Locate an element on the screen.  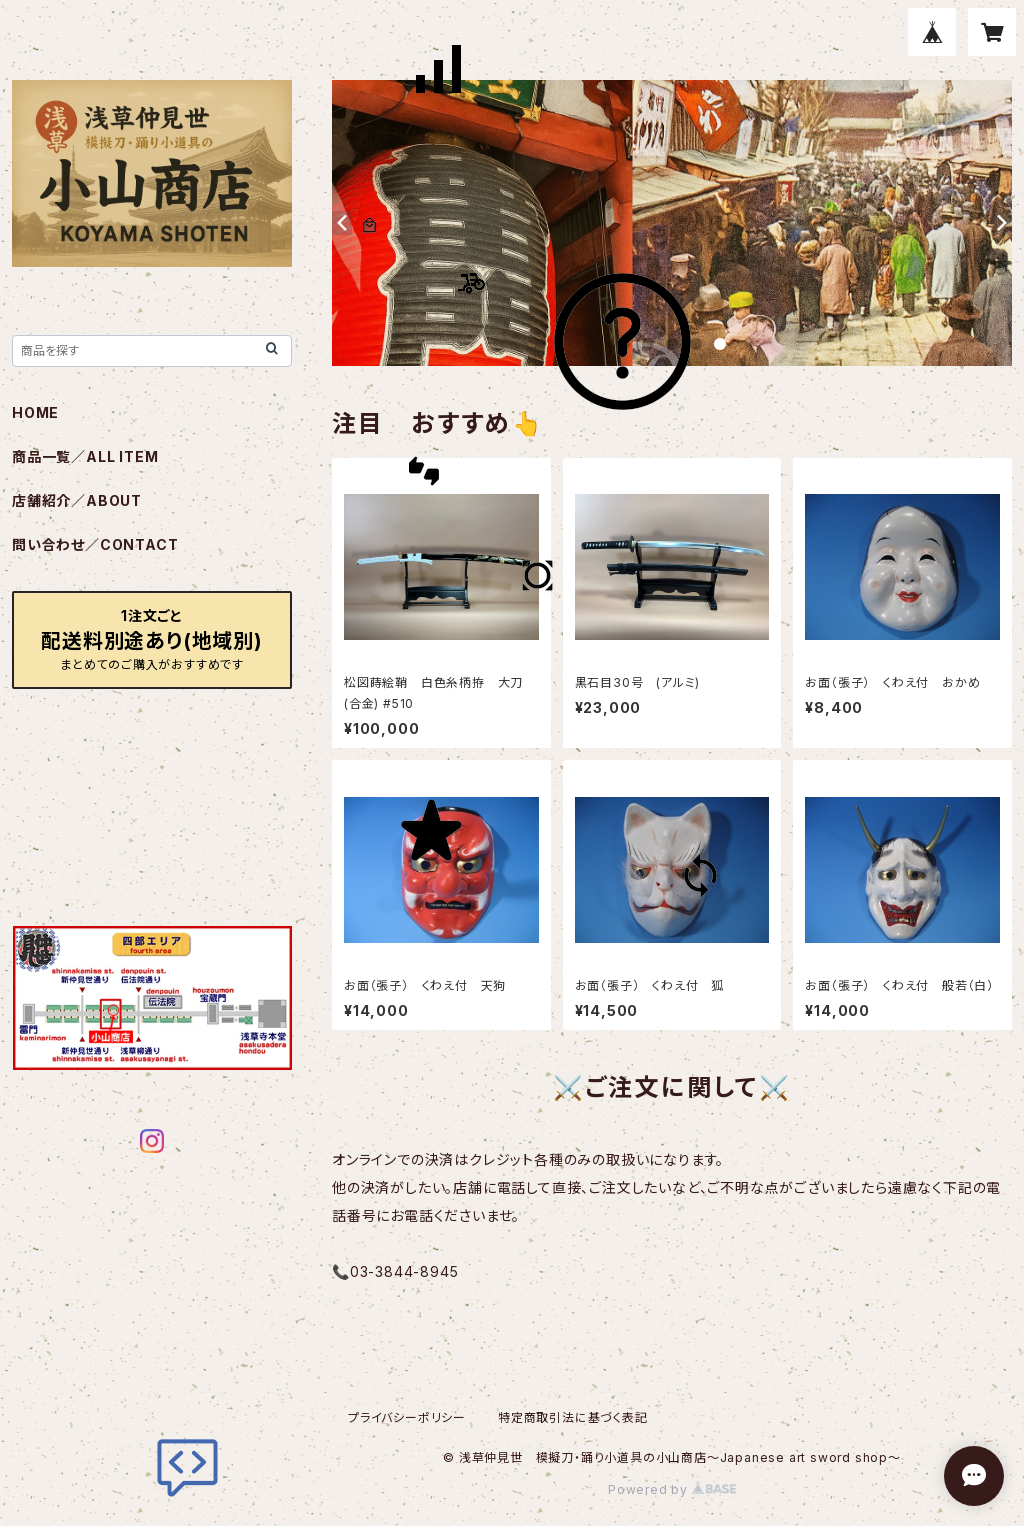
view bike and scooter rental options is located at coordinates (471, 283).